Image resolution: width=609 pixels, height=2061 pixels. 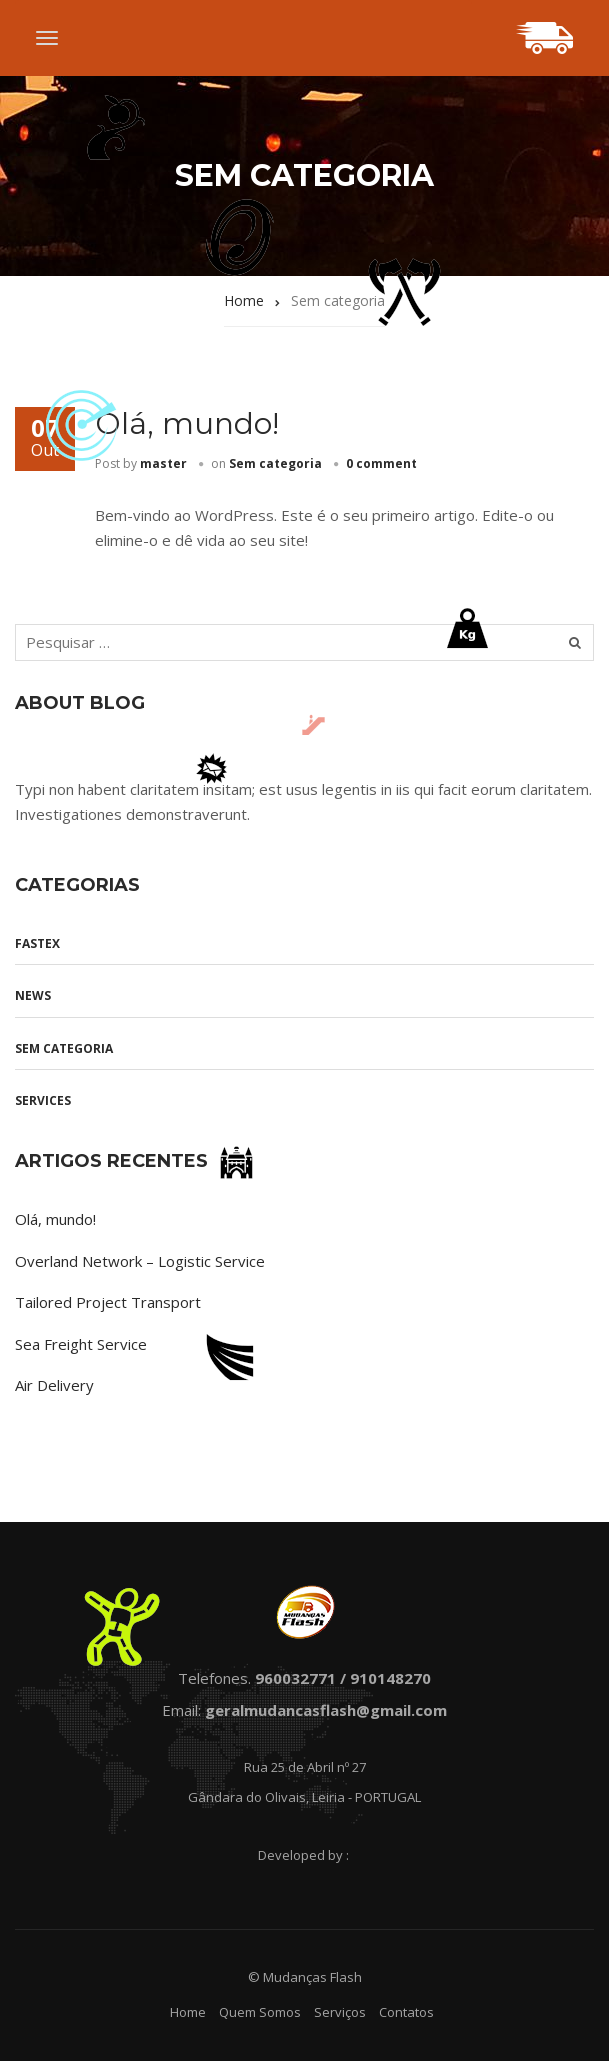 I want to click on view character anatomy or internal stats, so click(x=122, y=1627).